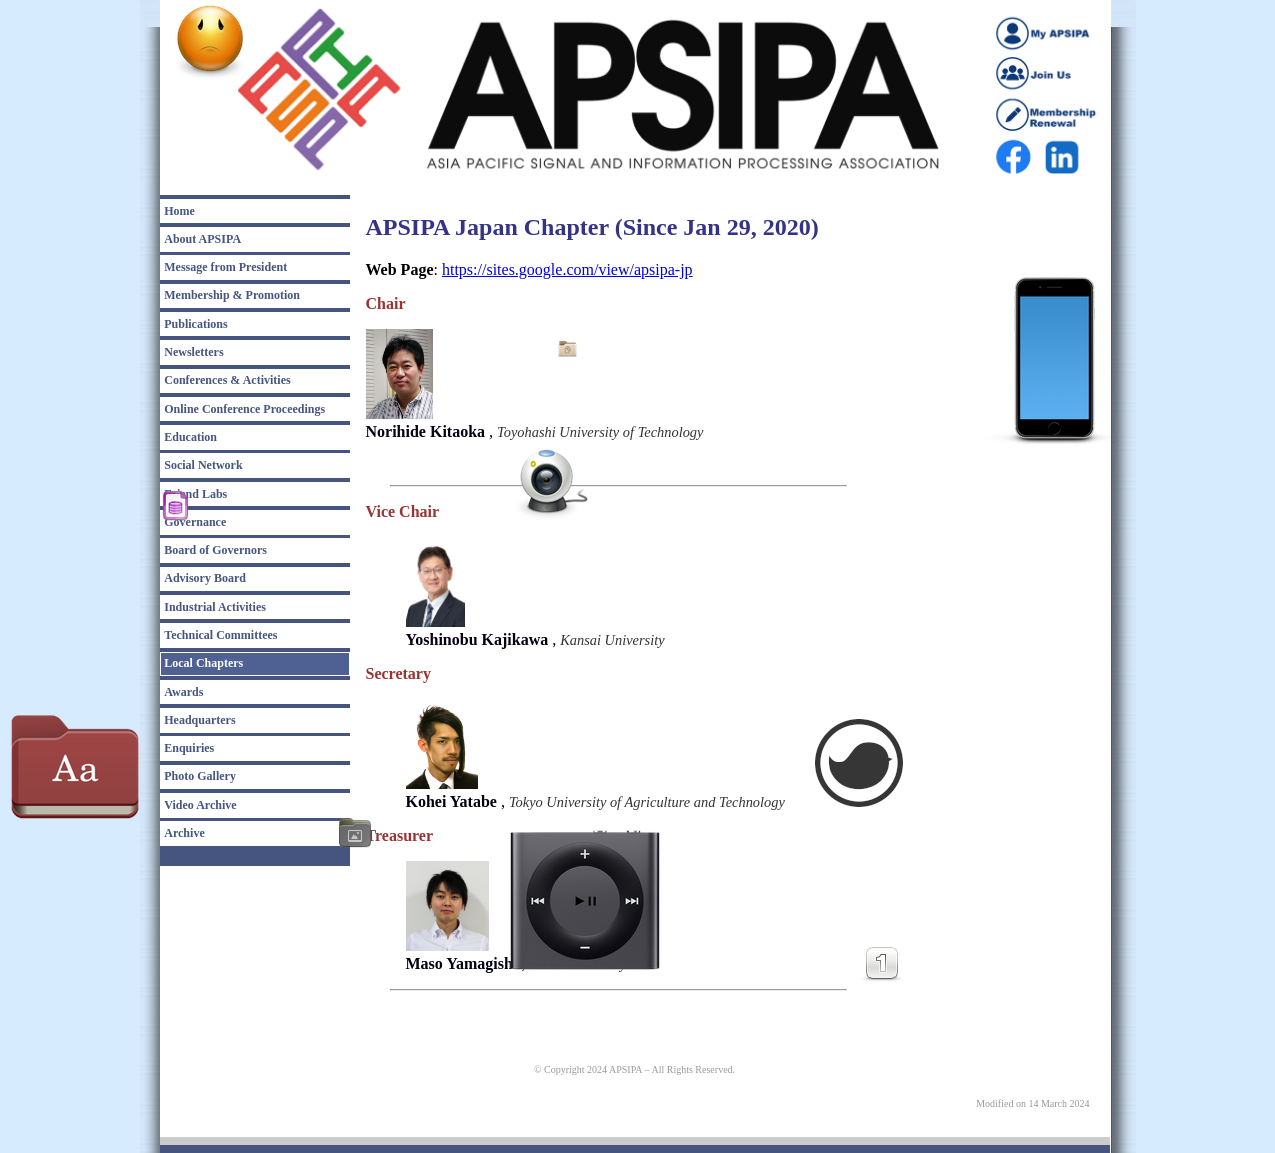 Image resolution: width=1275 pixels, height=1153 pixels. What do you see at coordinates (859, 763) in the screenshot?
I see `launch budgie desktop environment` at bounding box center [859, 763].